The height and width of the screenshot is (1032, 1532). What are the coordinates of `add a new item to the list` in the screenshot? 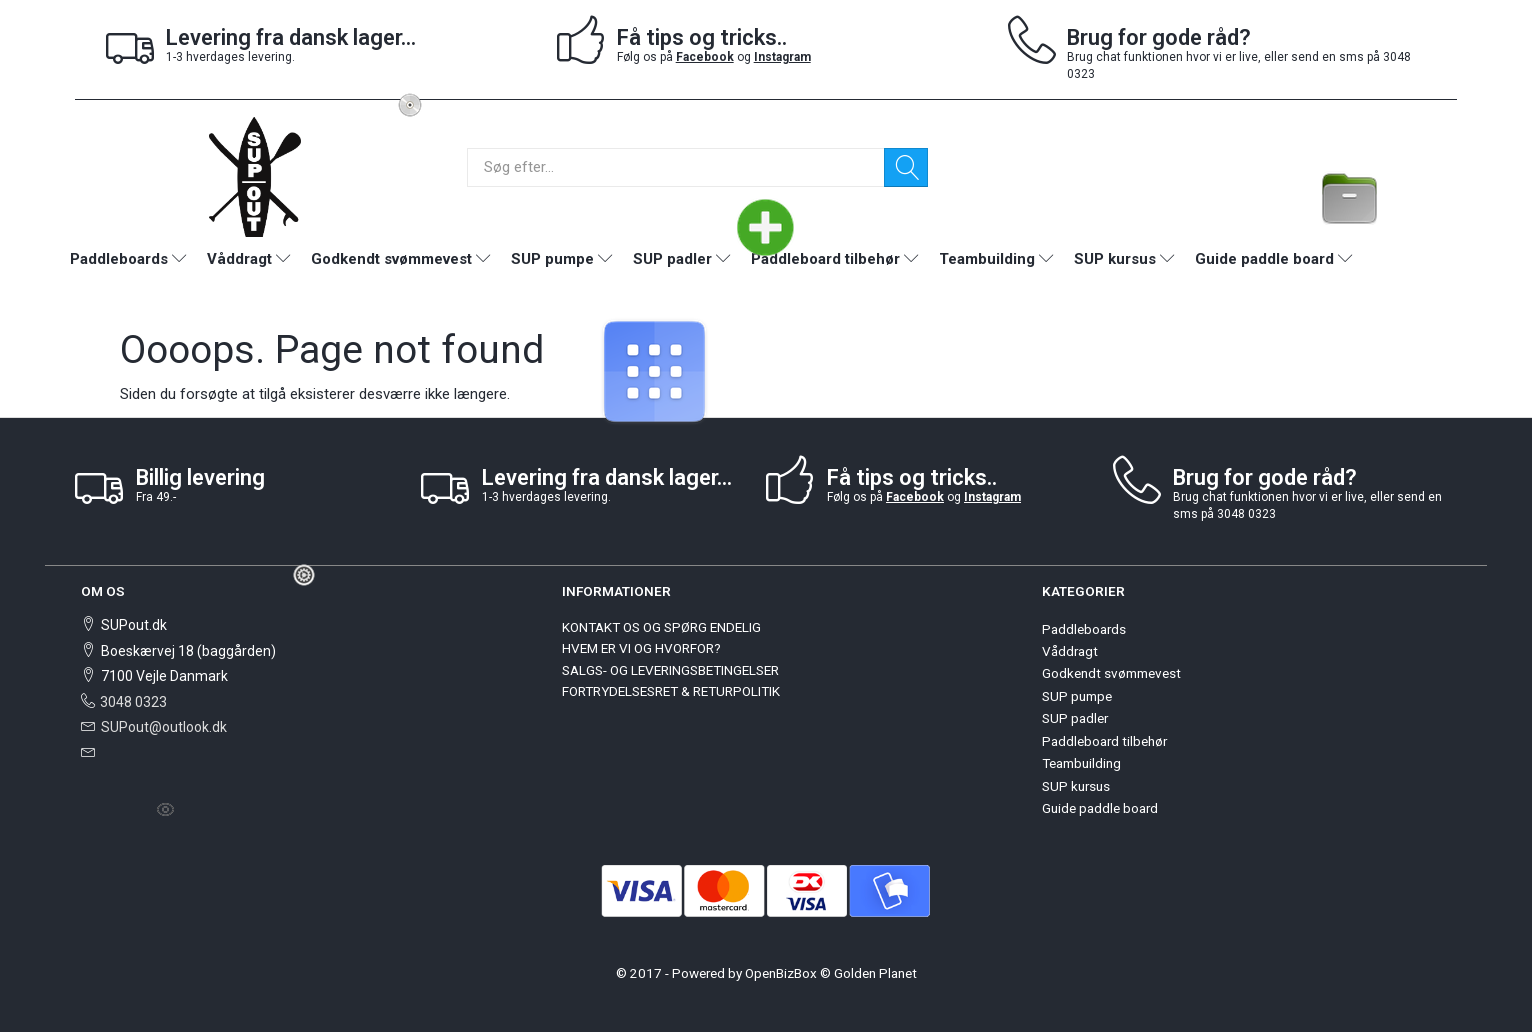 It's located at (765, 227).